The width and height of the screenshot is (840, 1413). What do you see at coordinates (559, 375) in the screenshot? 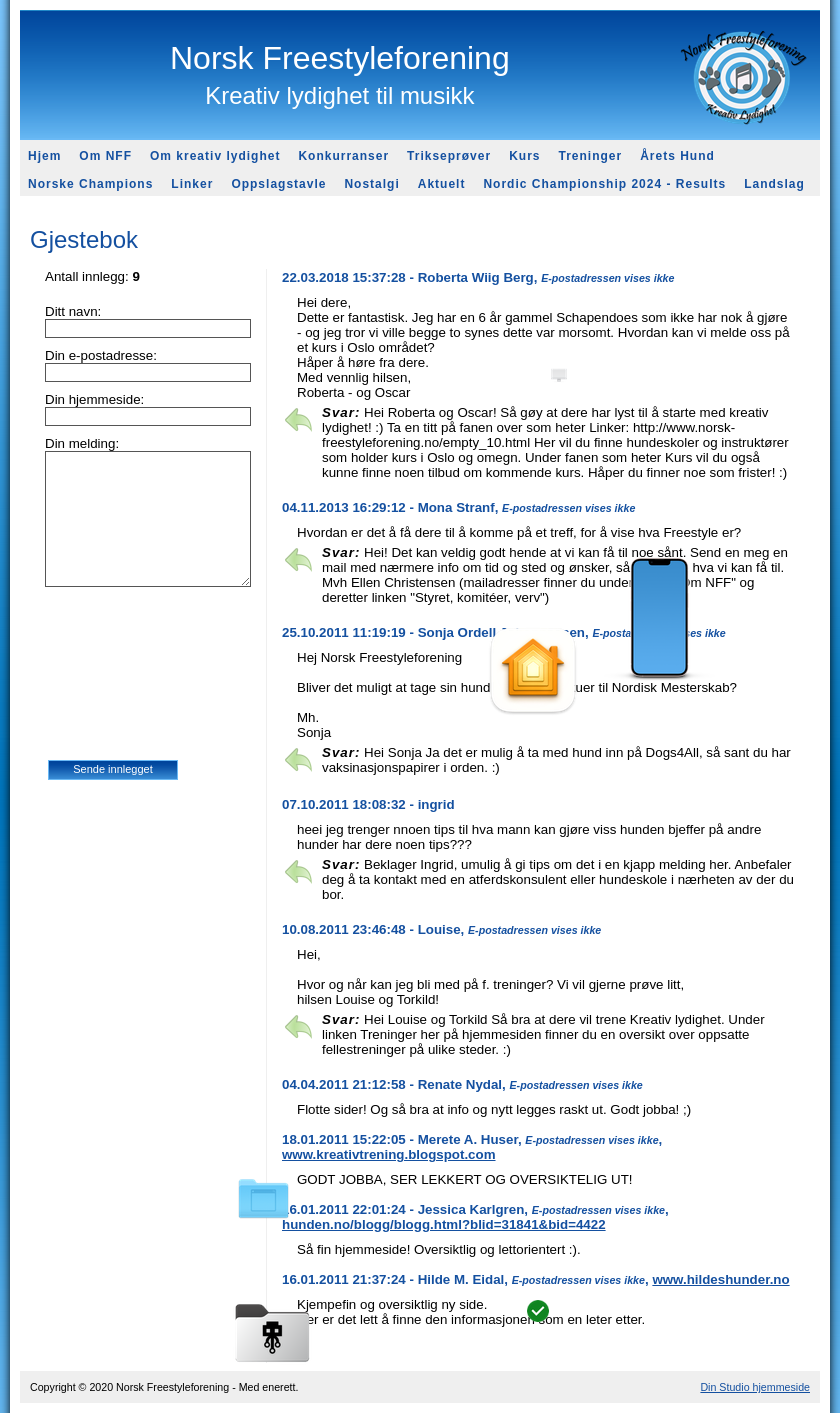
I see `represents this mac in system preferences or network settings` at bounding box center [559, 375].